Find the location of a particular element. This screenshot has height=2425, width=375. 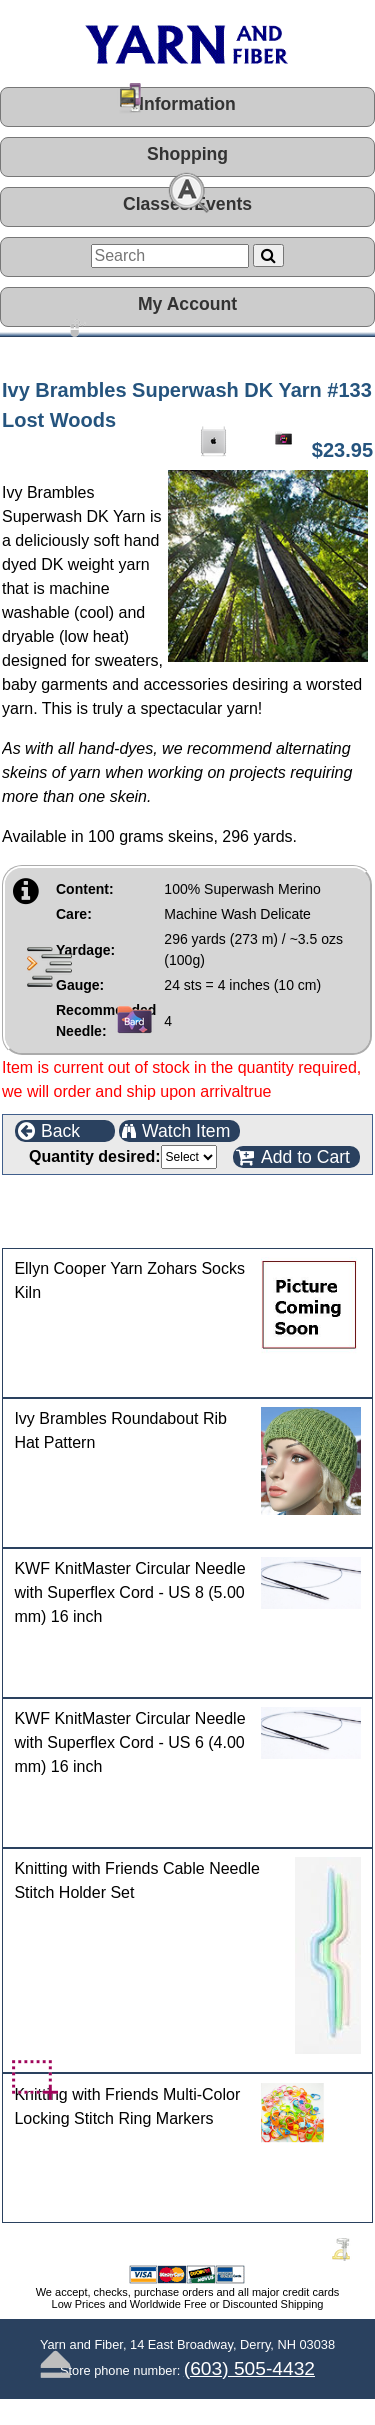

access removable storage devices is located at coordinates (131, 98).